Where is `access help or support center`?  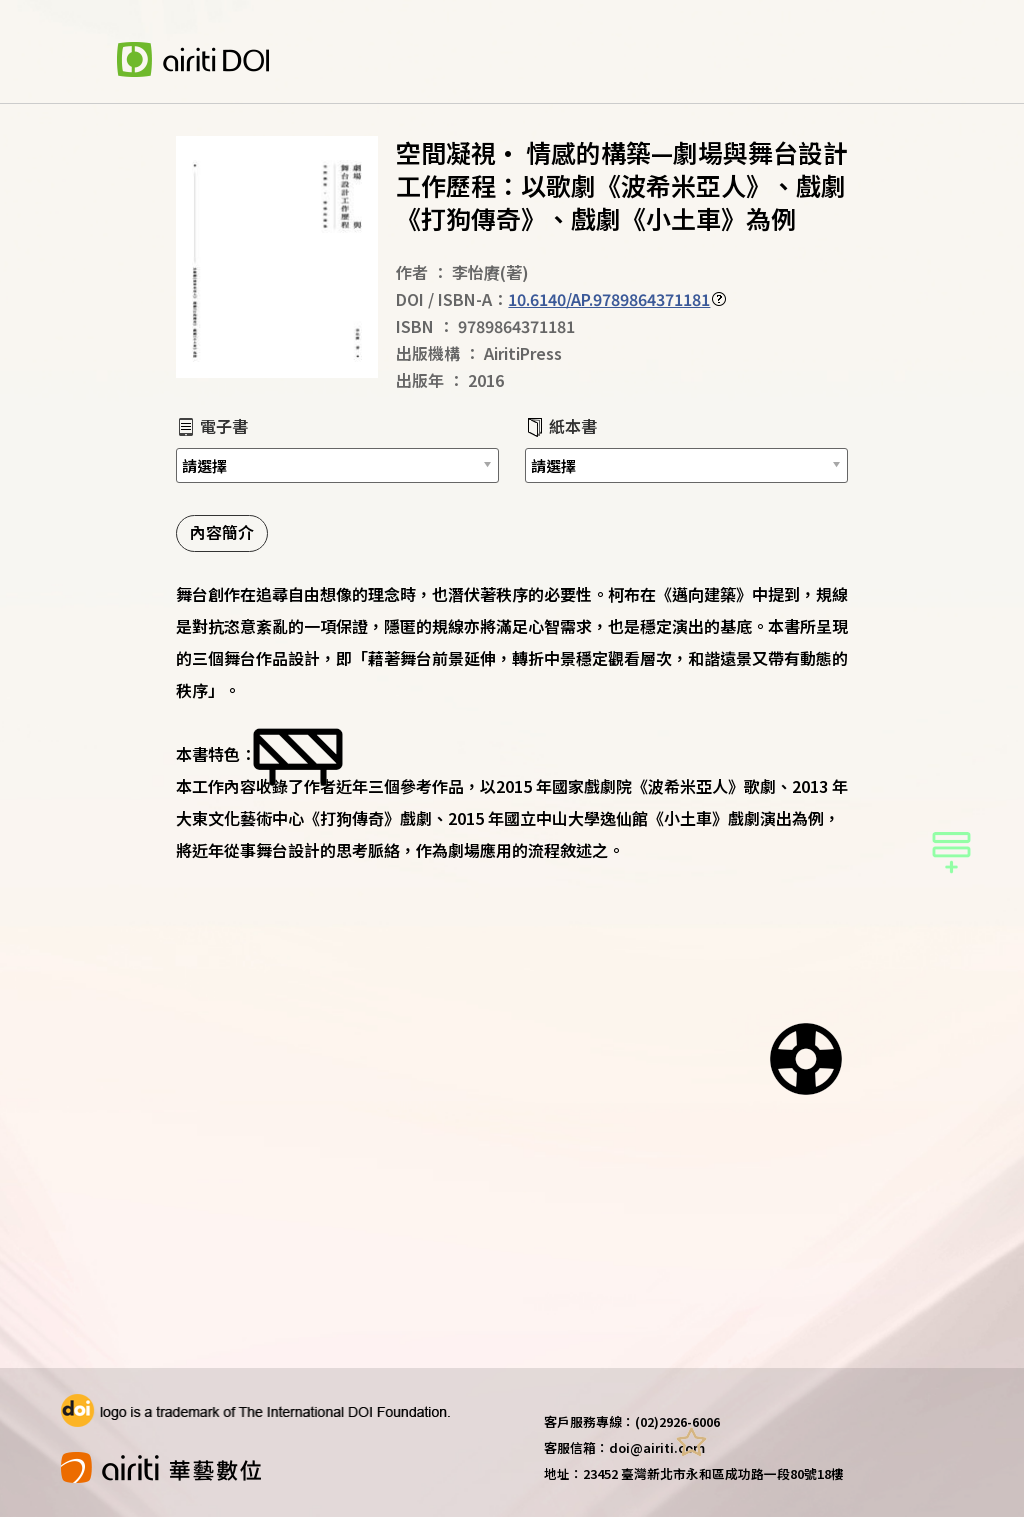 access help or support center is located at coordinates (806, 1059).